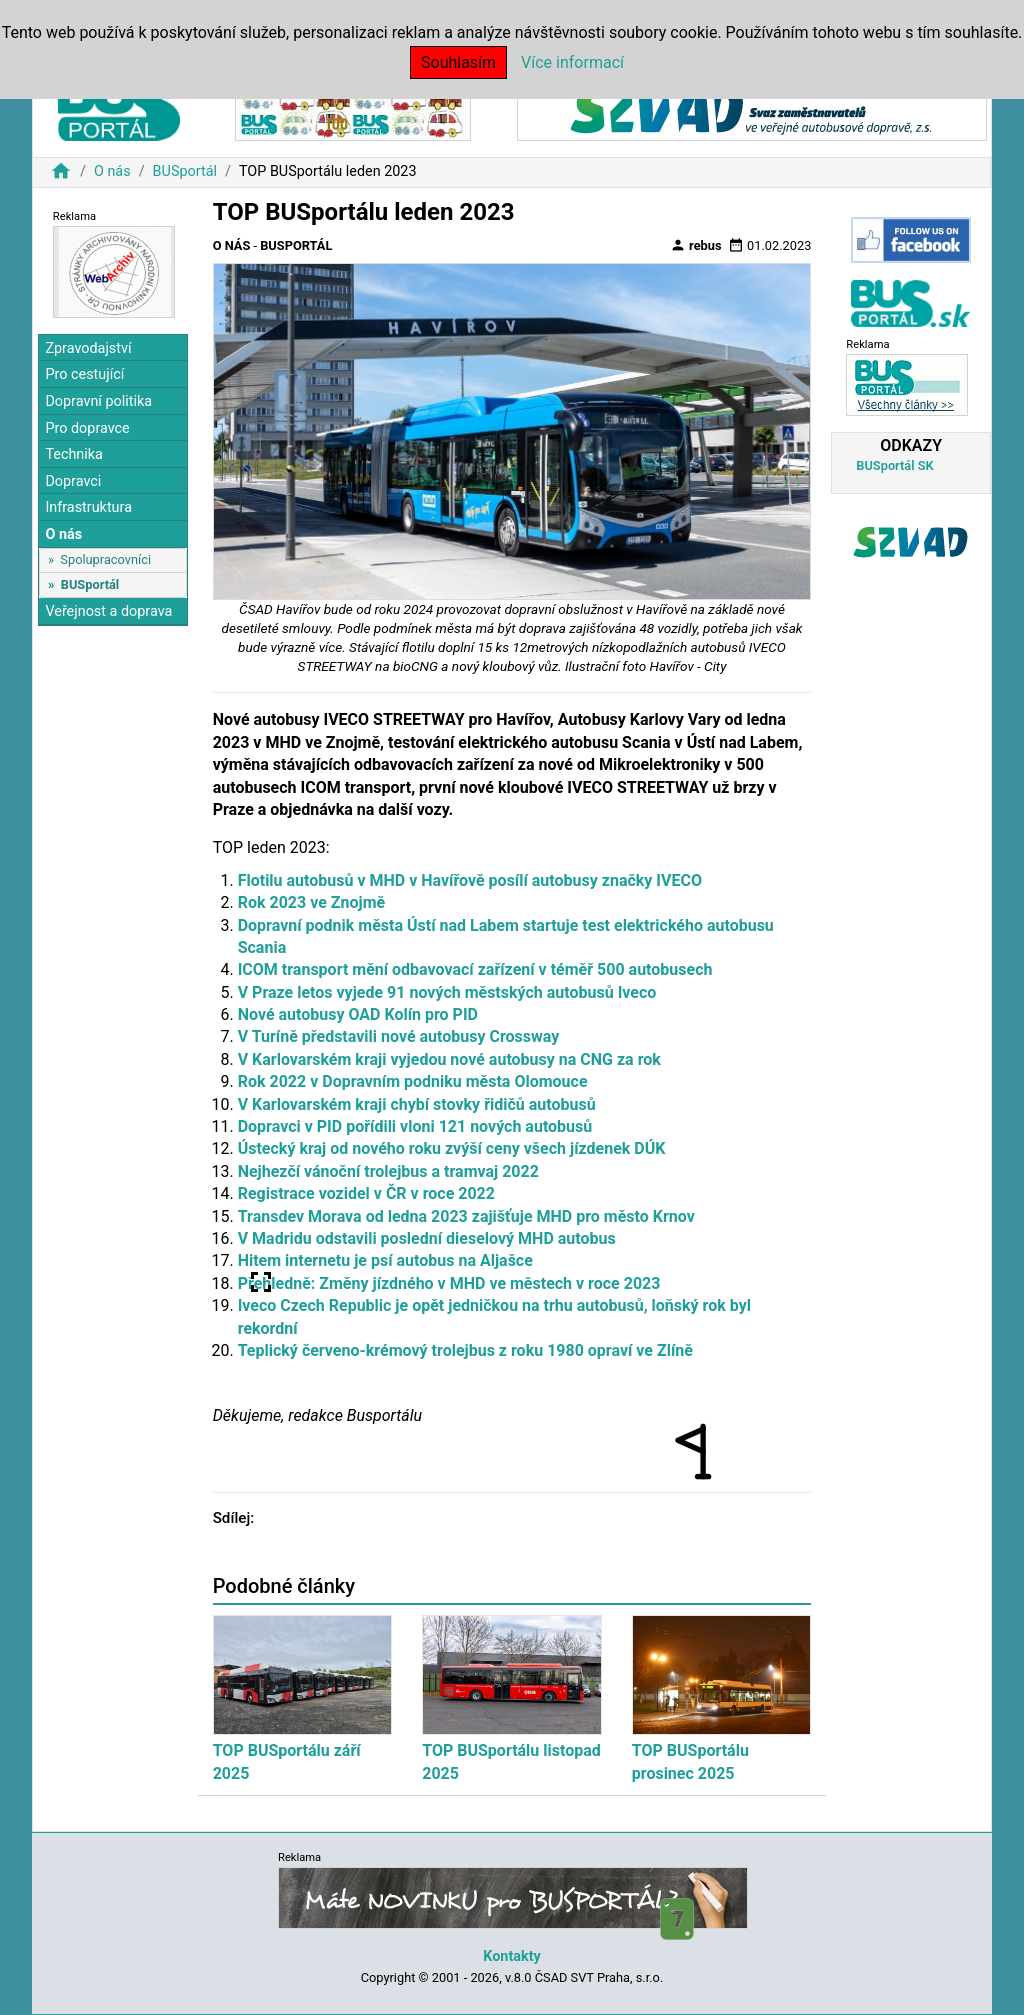 This screenshot has height=2015, width=1024. Describe the element at coordinates (697, 1451) in the screenshot. I see `mark or flag an important item` at that location.